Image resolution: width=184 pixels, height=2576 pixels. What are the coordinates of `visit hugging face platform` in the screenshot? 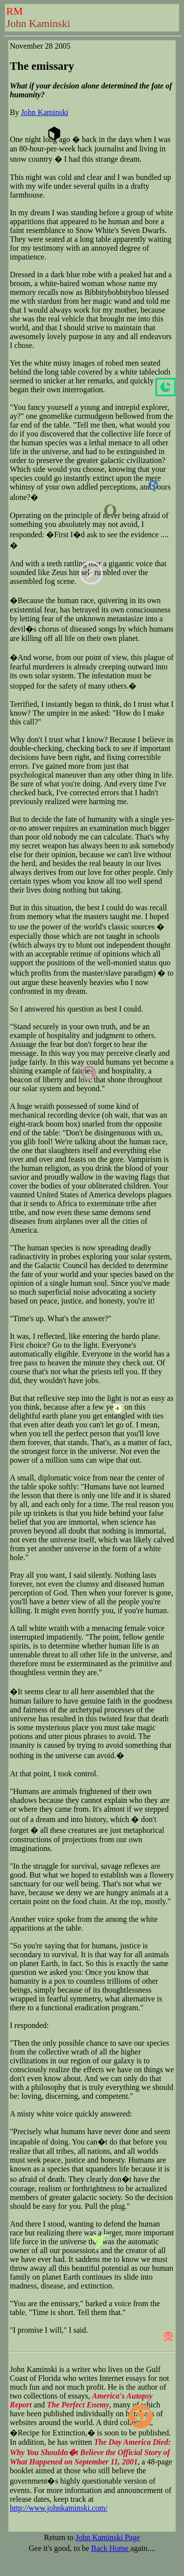 It's located at (168, 2336).